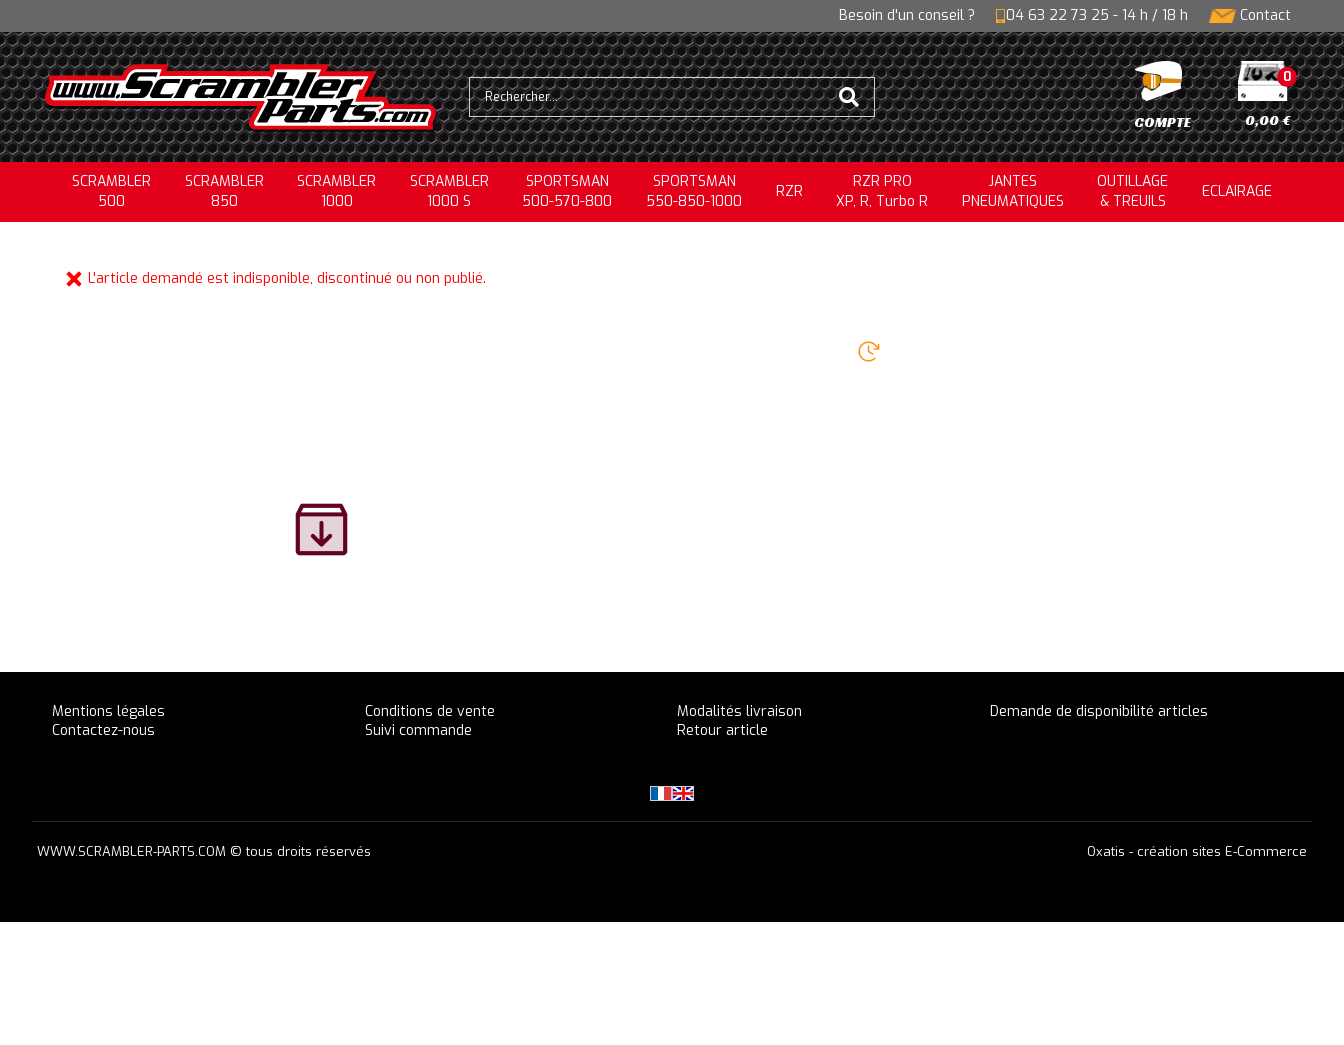 The image size is (1344, 1045). I want to click on download to storage or archive, so click(321, 529).